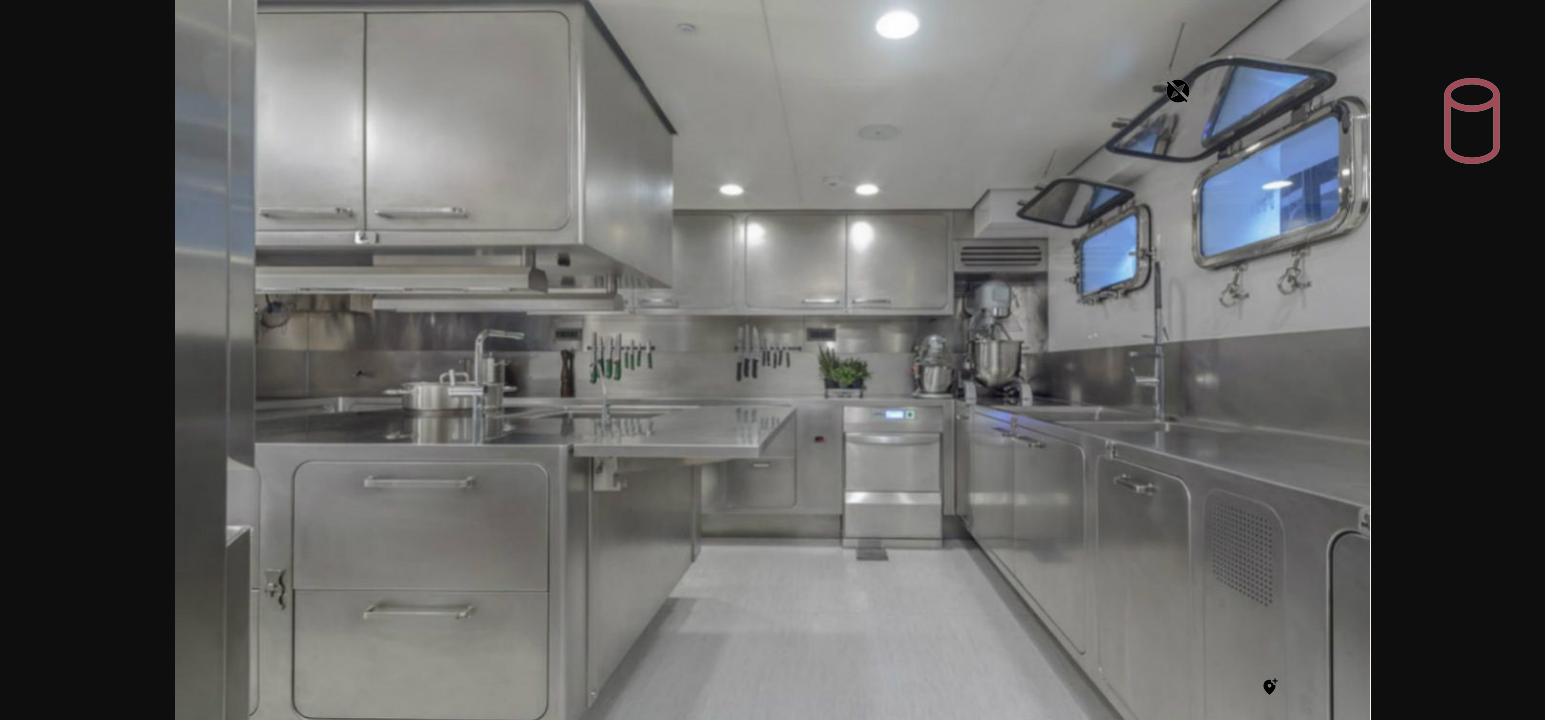 Image resolution: width=1545 pixels, height=720 pixels. Describe the element at coordinates (1178, 91) in the screenshot. I see `disable compass or navigation mode` at that location.